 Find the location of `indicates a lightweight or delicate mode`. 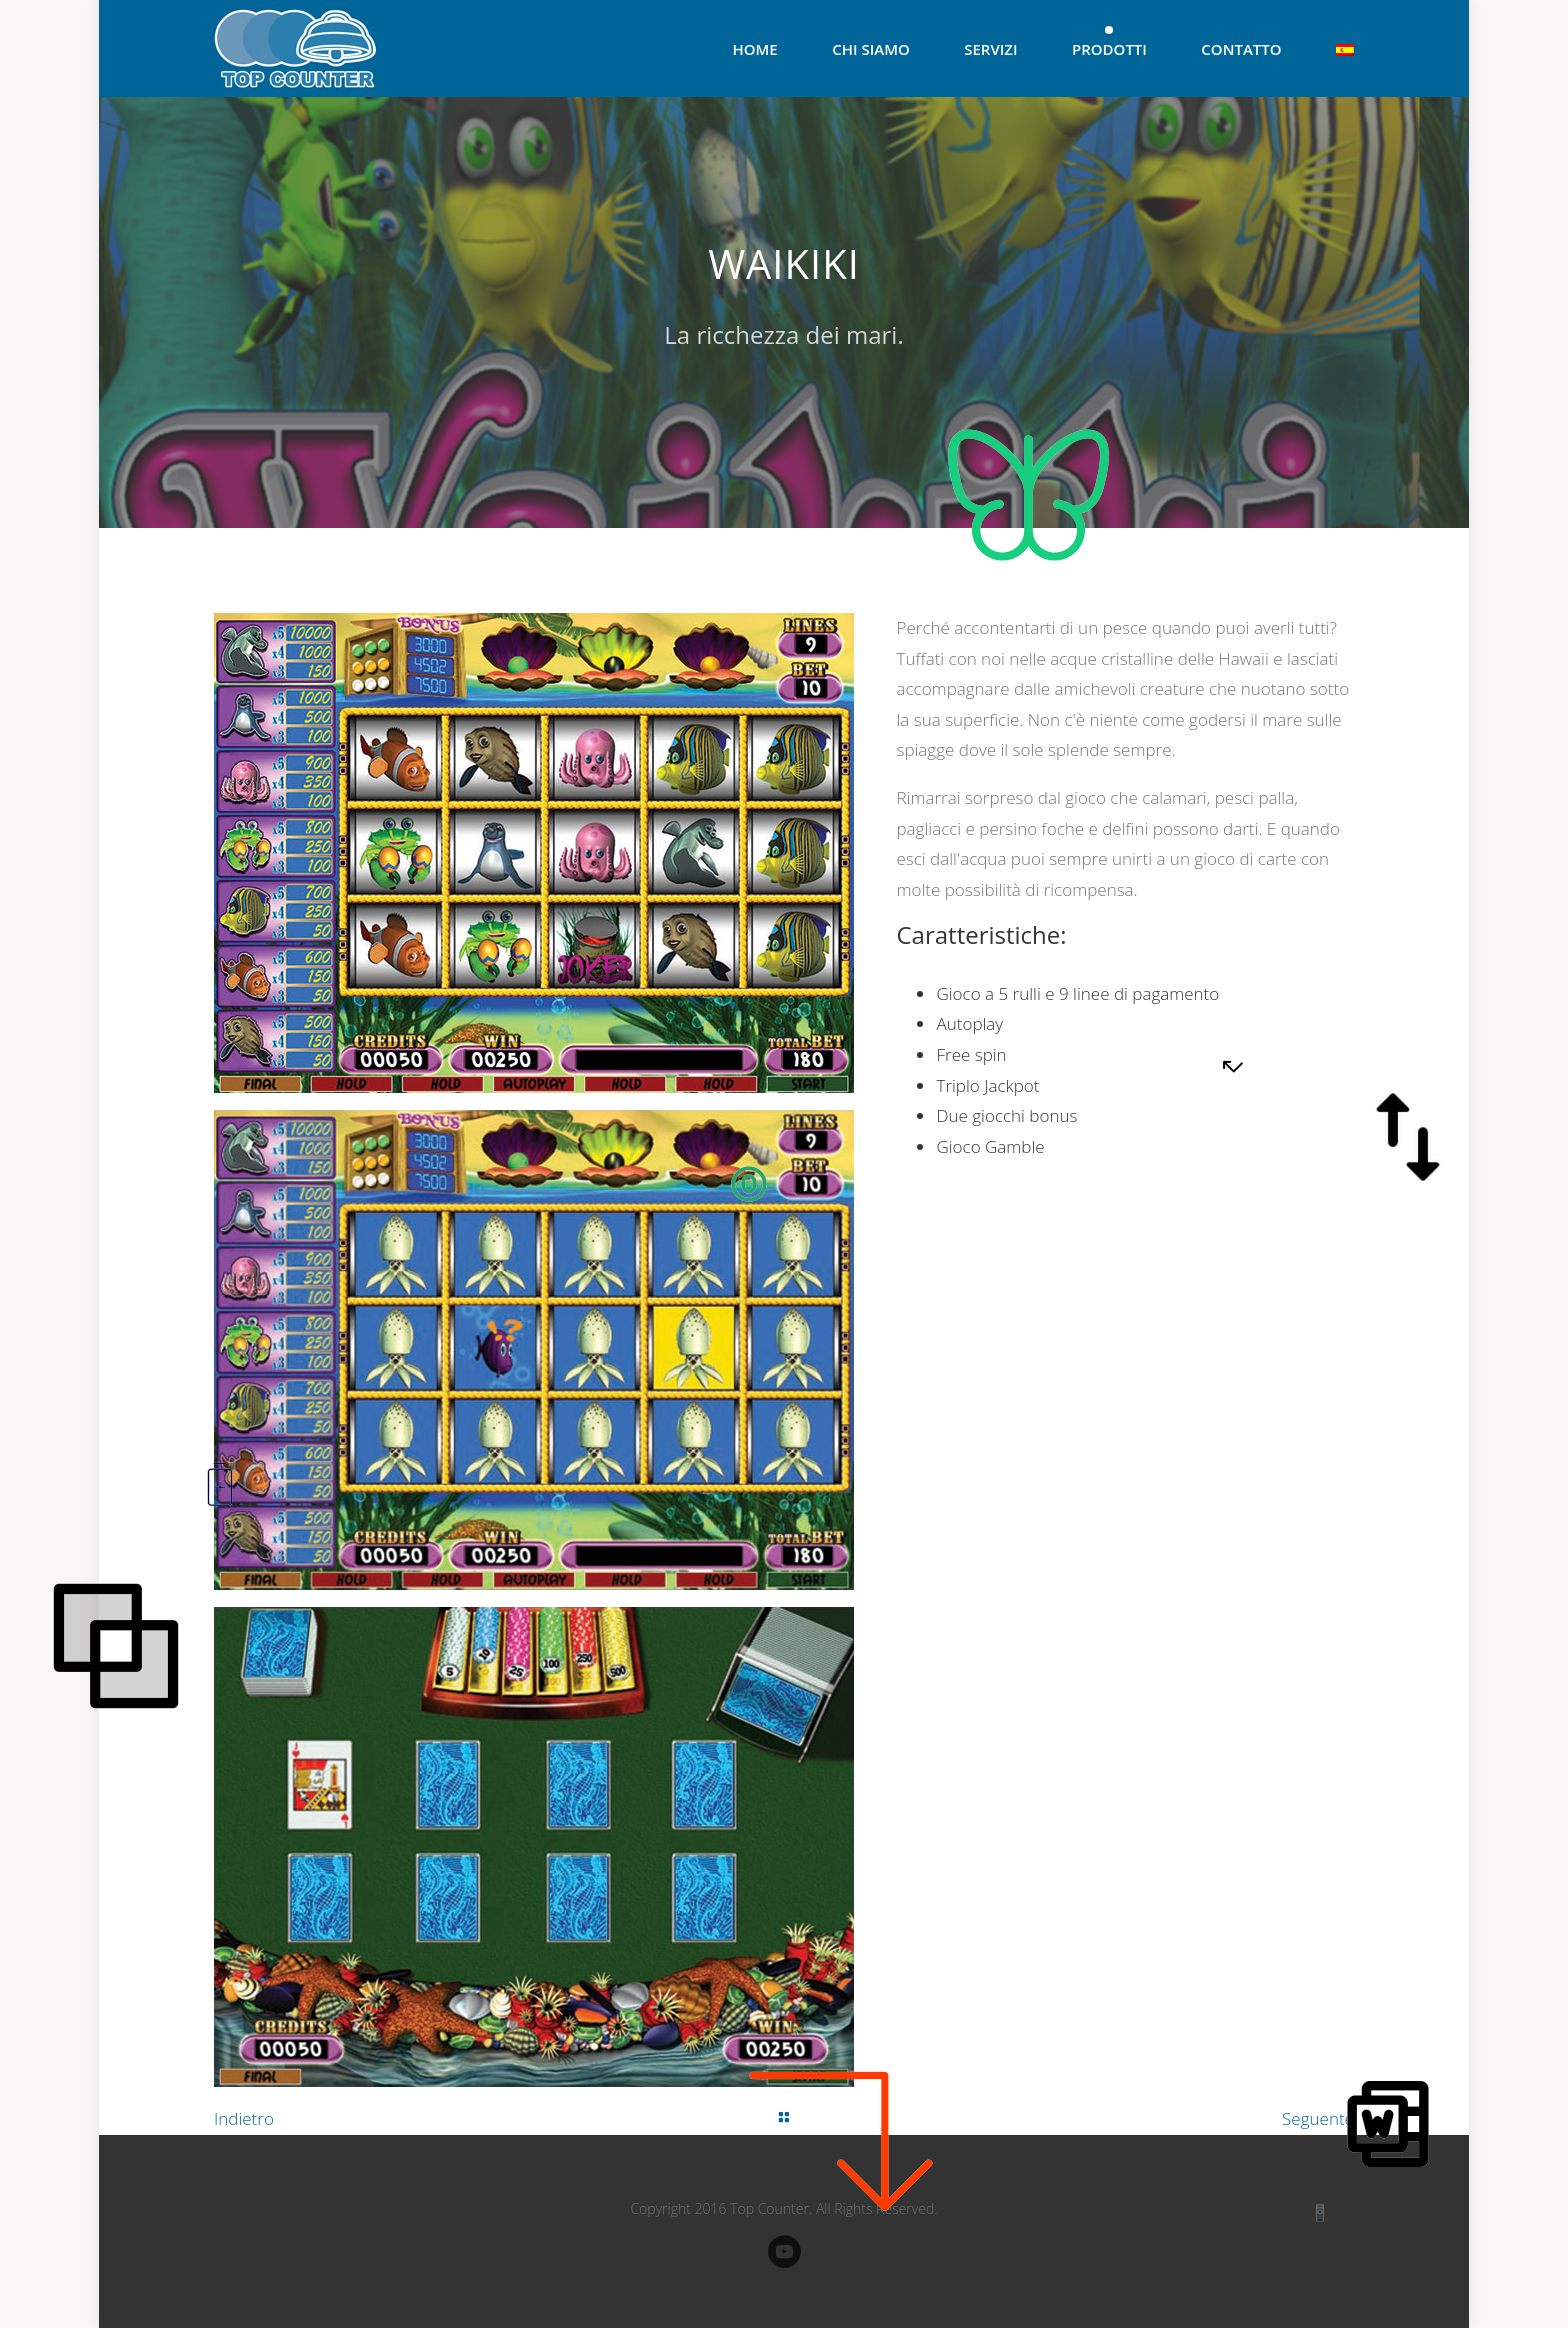

indicates a lightweight or delicate mode is located at coordinates (1028, 492).